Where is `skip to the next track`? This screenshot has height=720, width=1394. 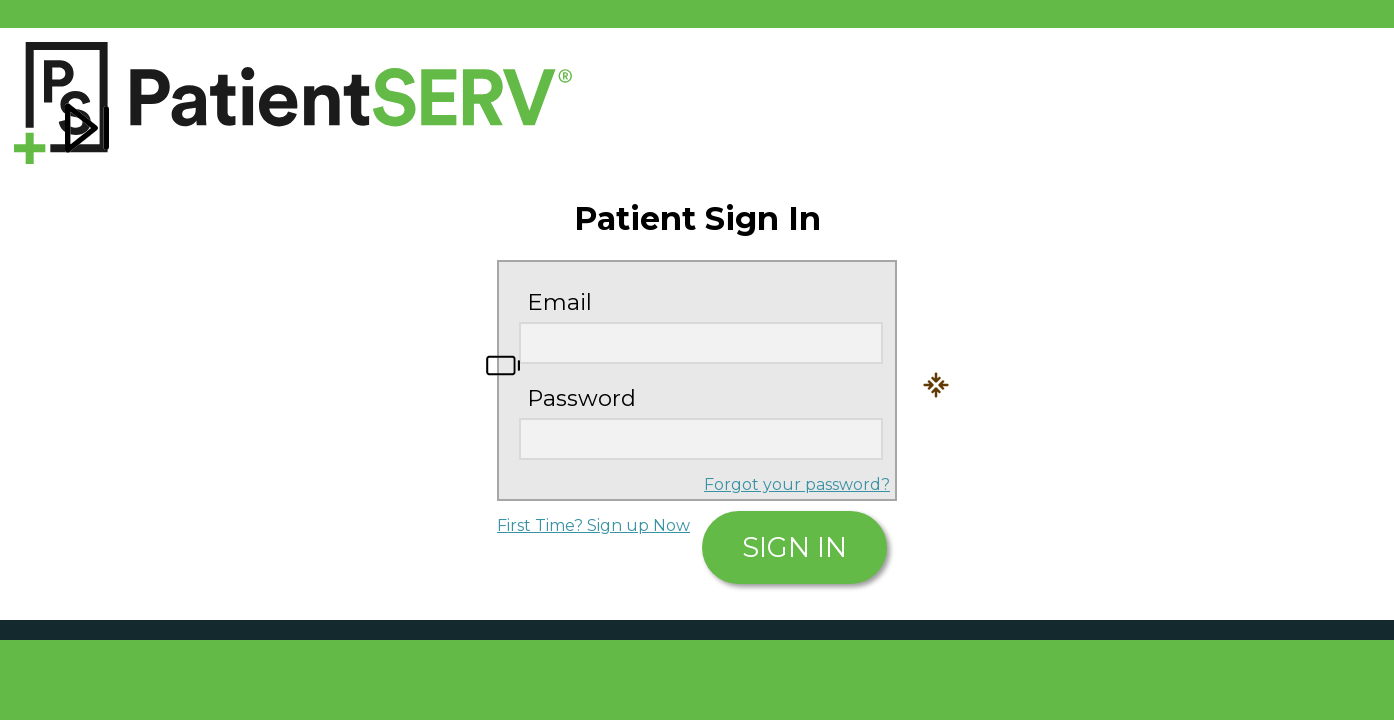 skip to the next track is located at coordinates (87, 128).